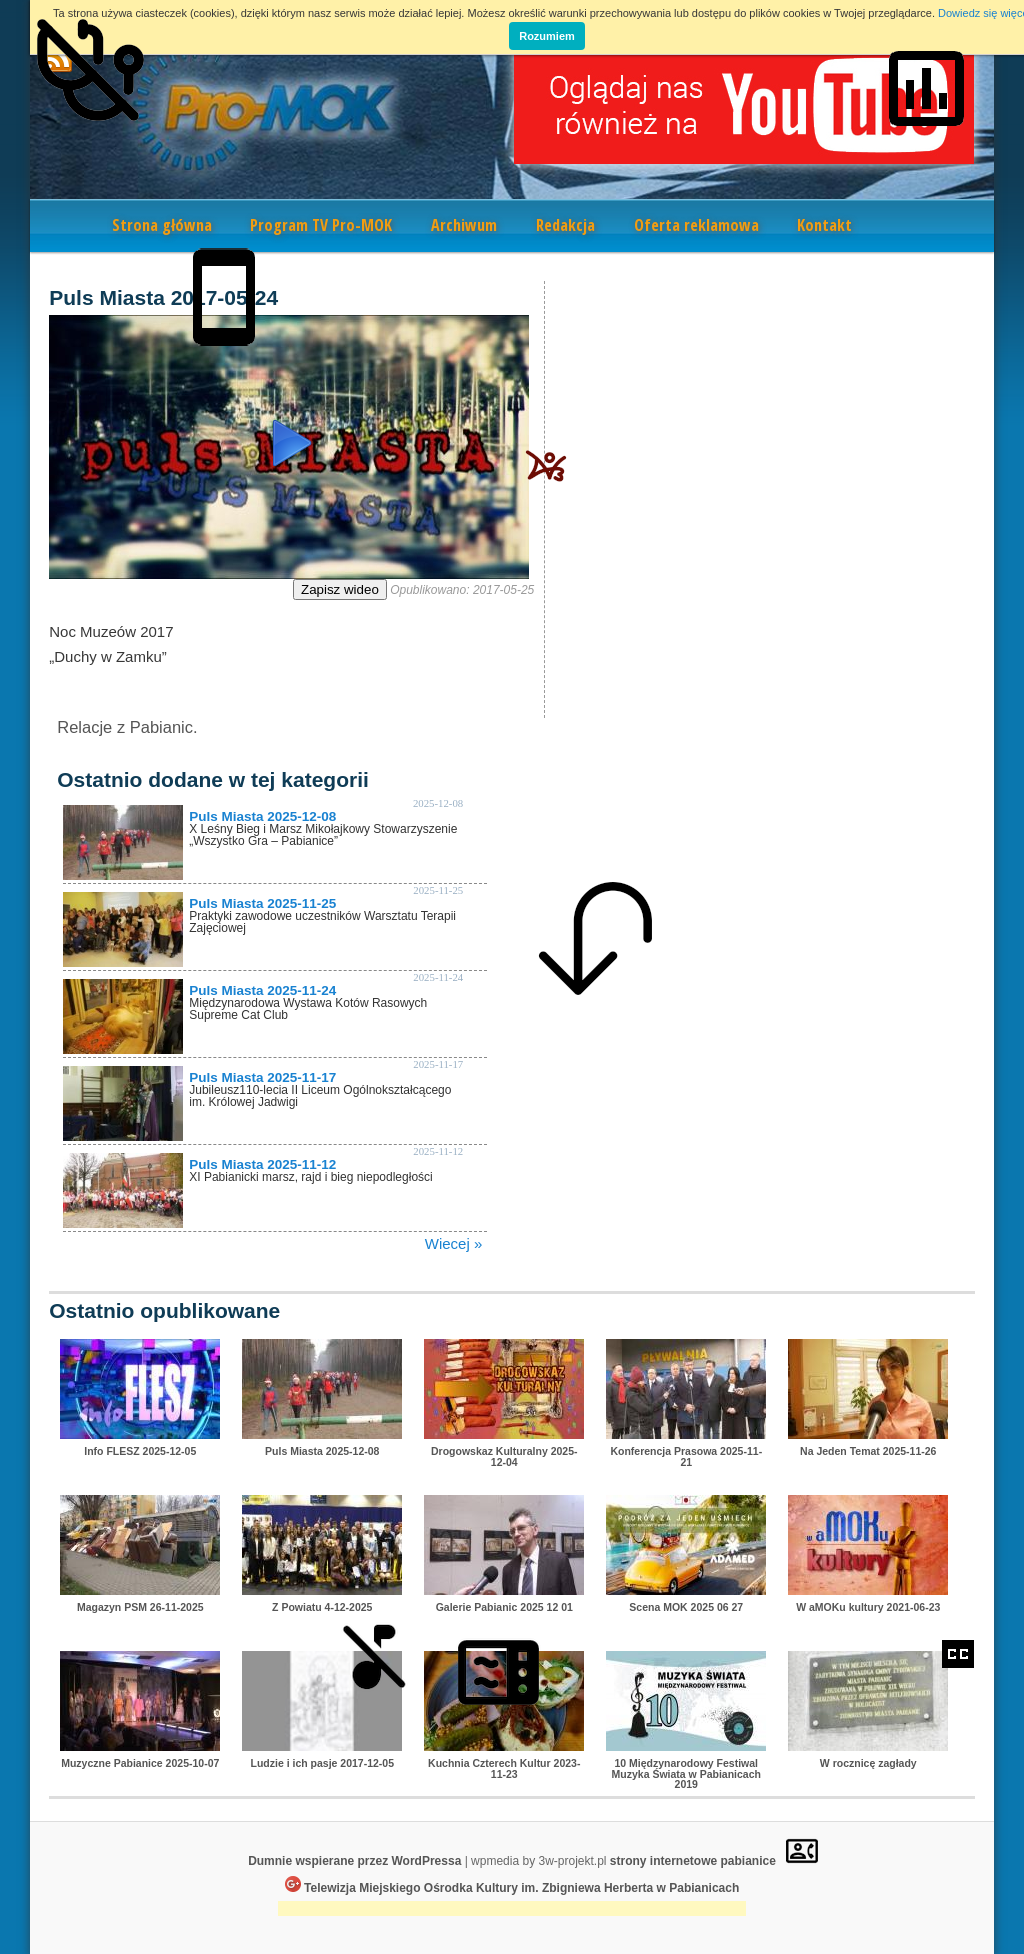  I want to click on access microwave controls or settings, so click(498, 1672).